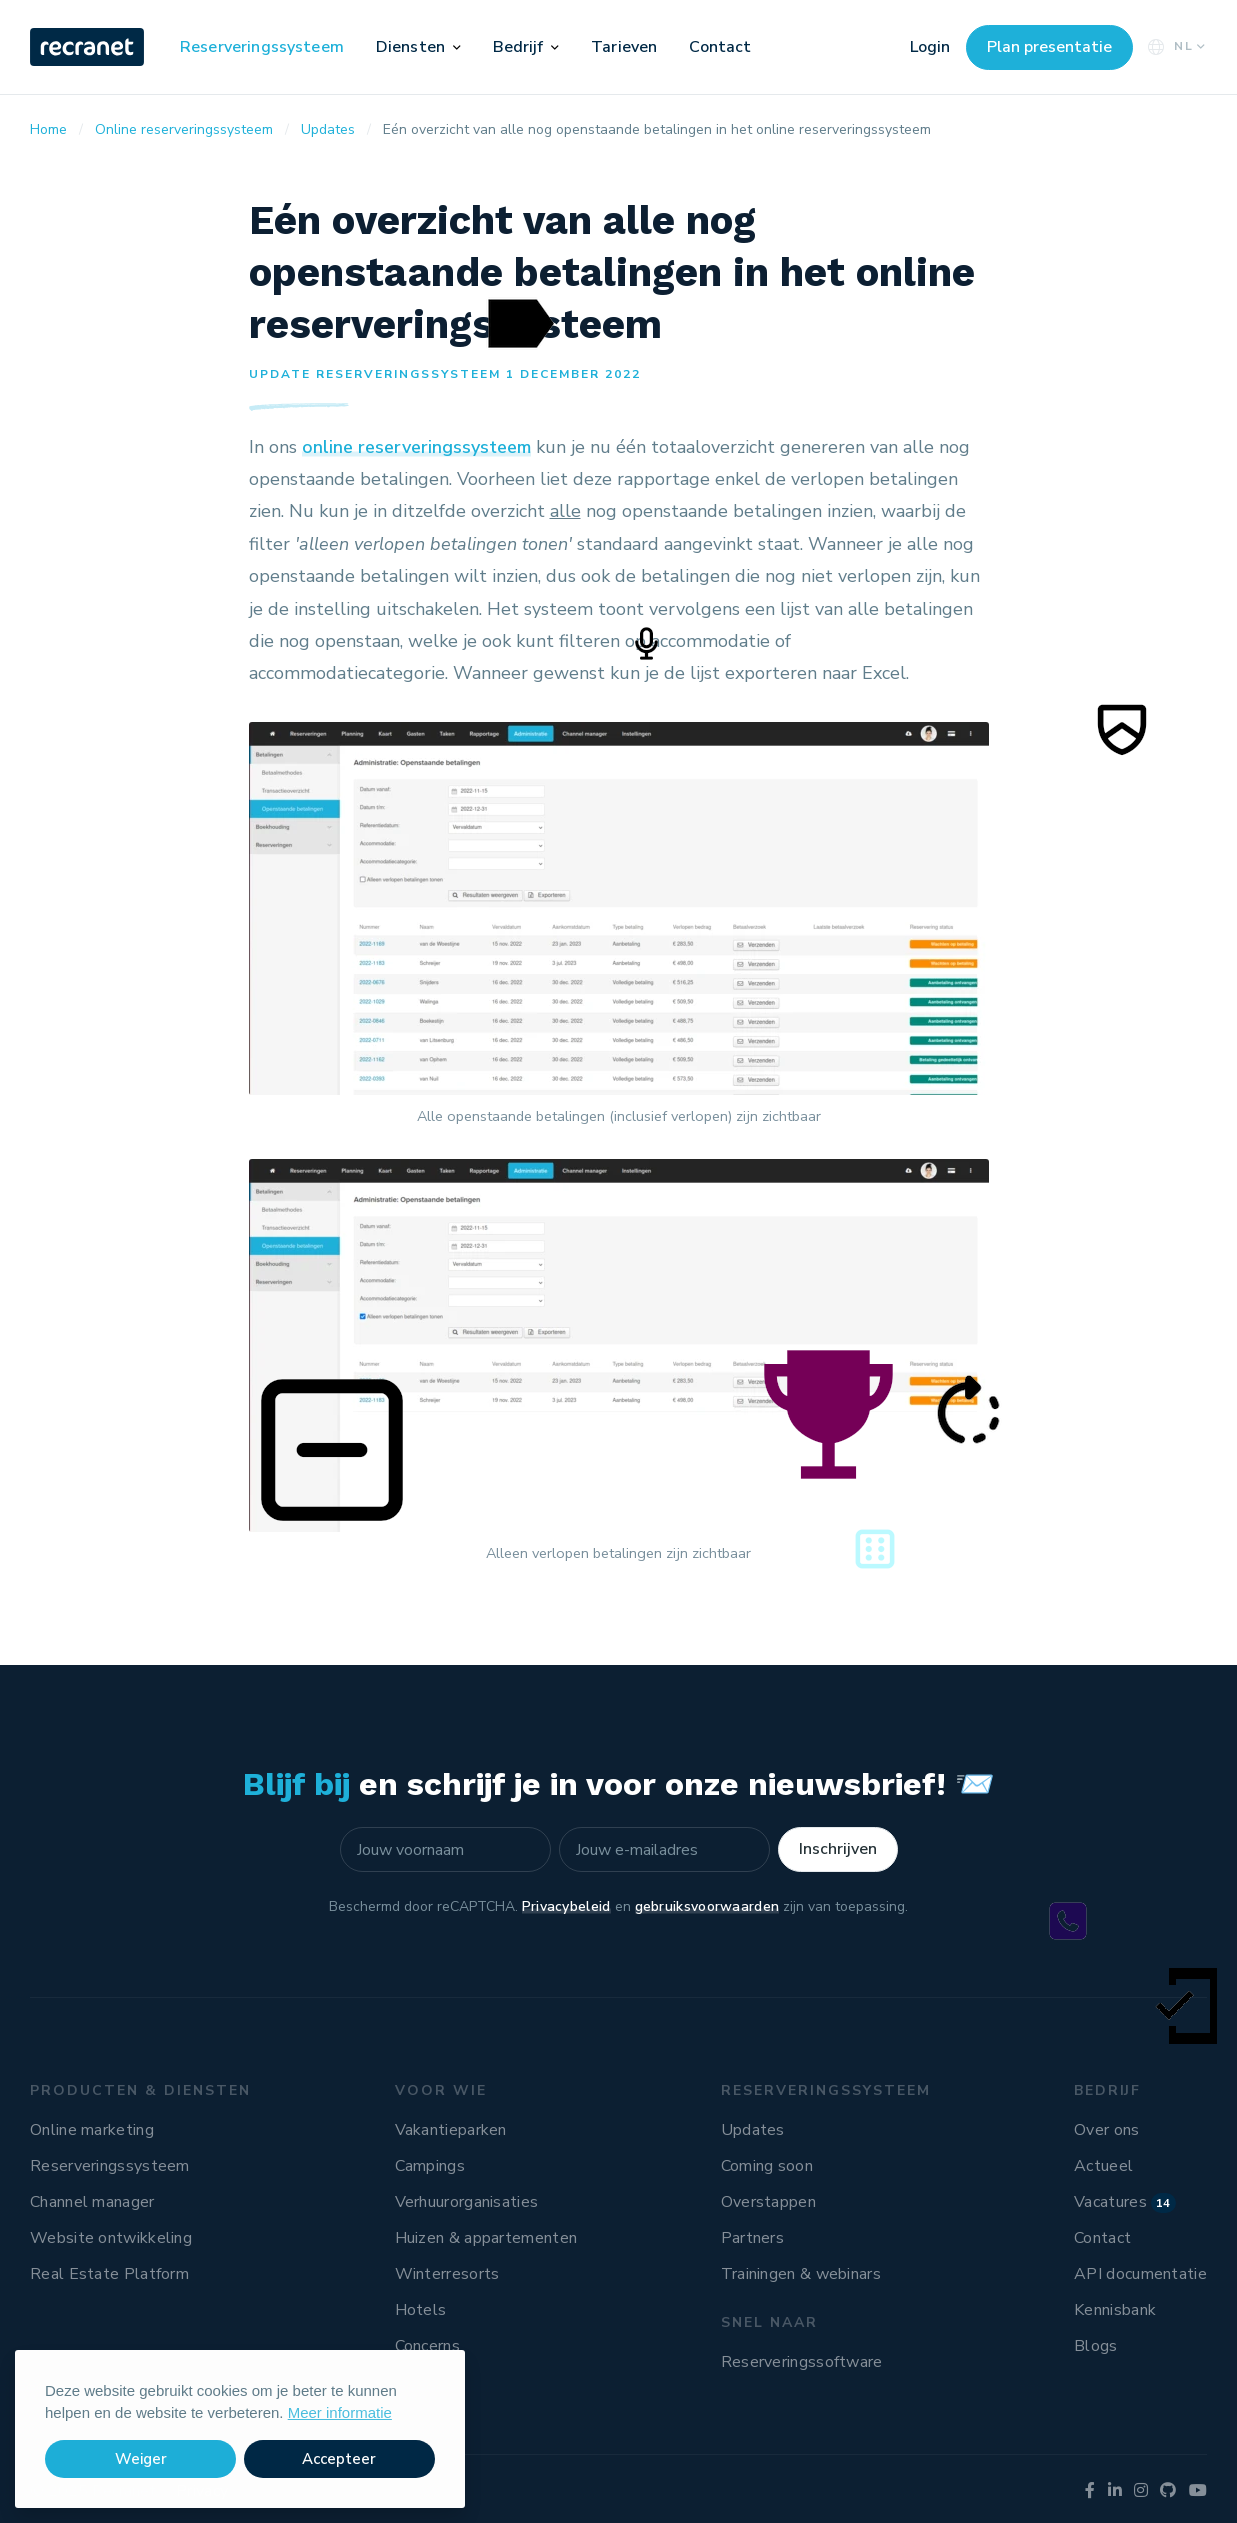 This screenshot has width=1237, height=2523. I want to click on remove an item from a list or selection, so click(332, 1450).